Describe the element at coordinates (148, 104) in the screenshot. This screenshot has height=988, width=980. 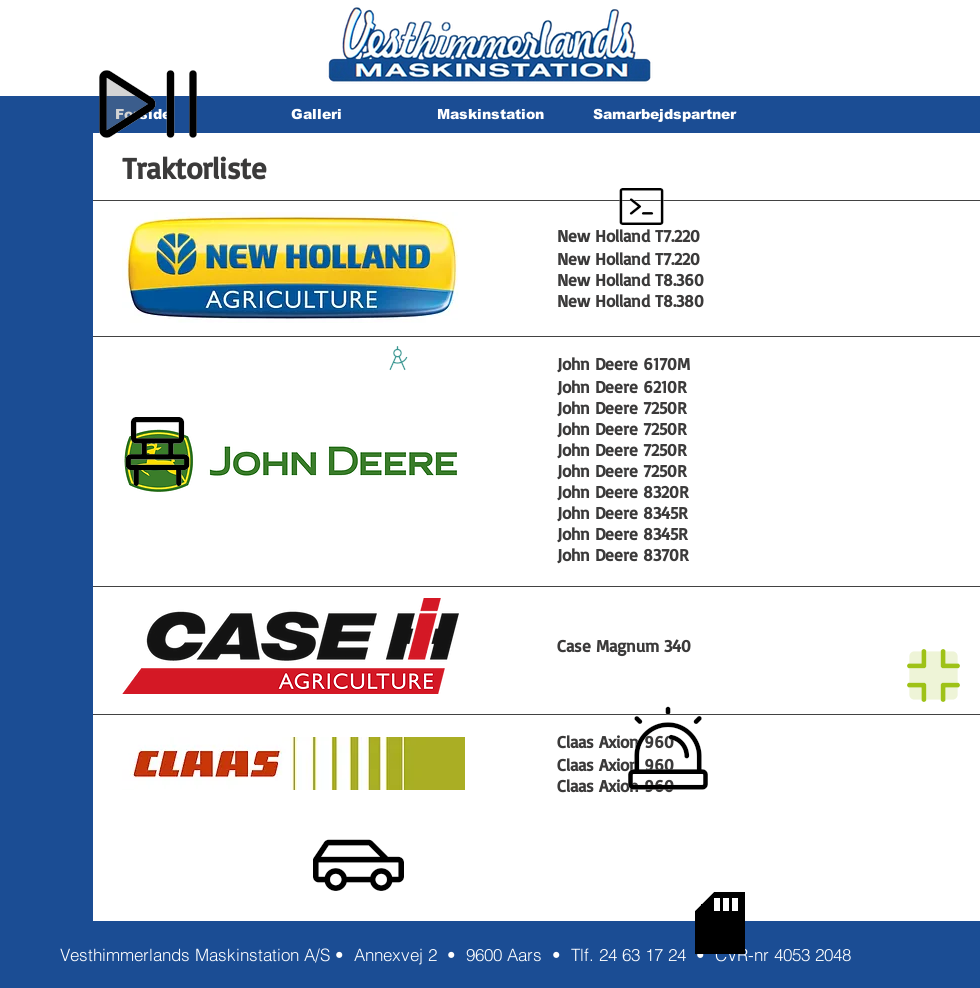
I see `toggle between play and pause for media playback` at that location.